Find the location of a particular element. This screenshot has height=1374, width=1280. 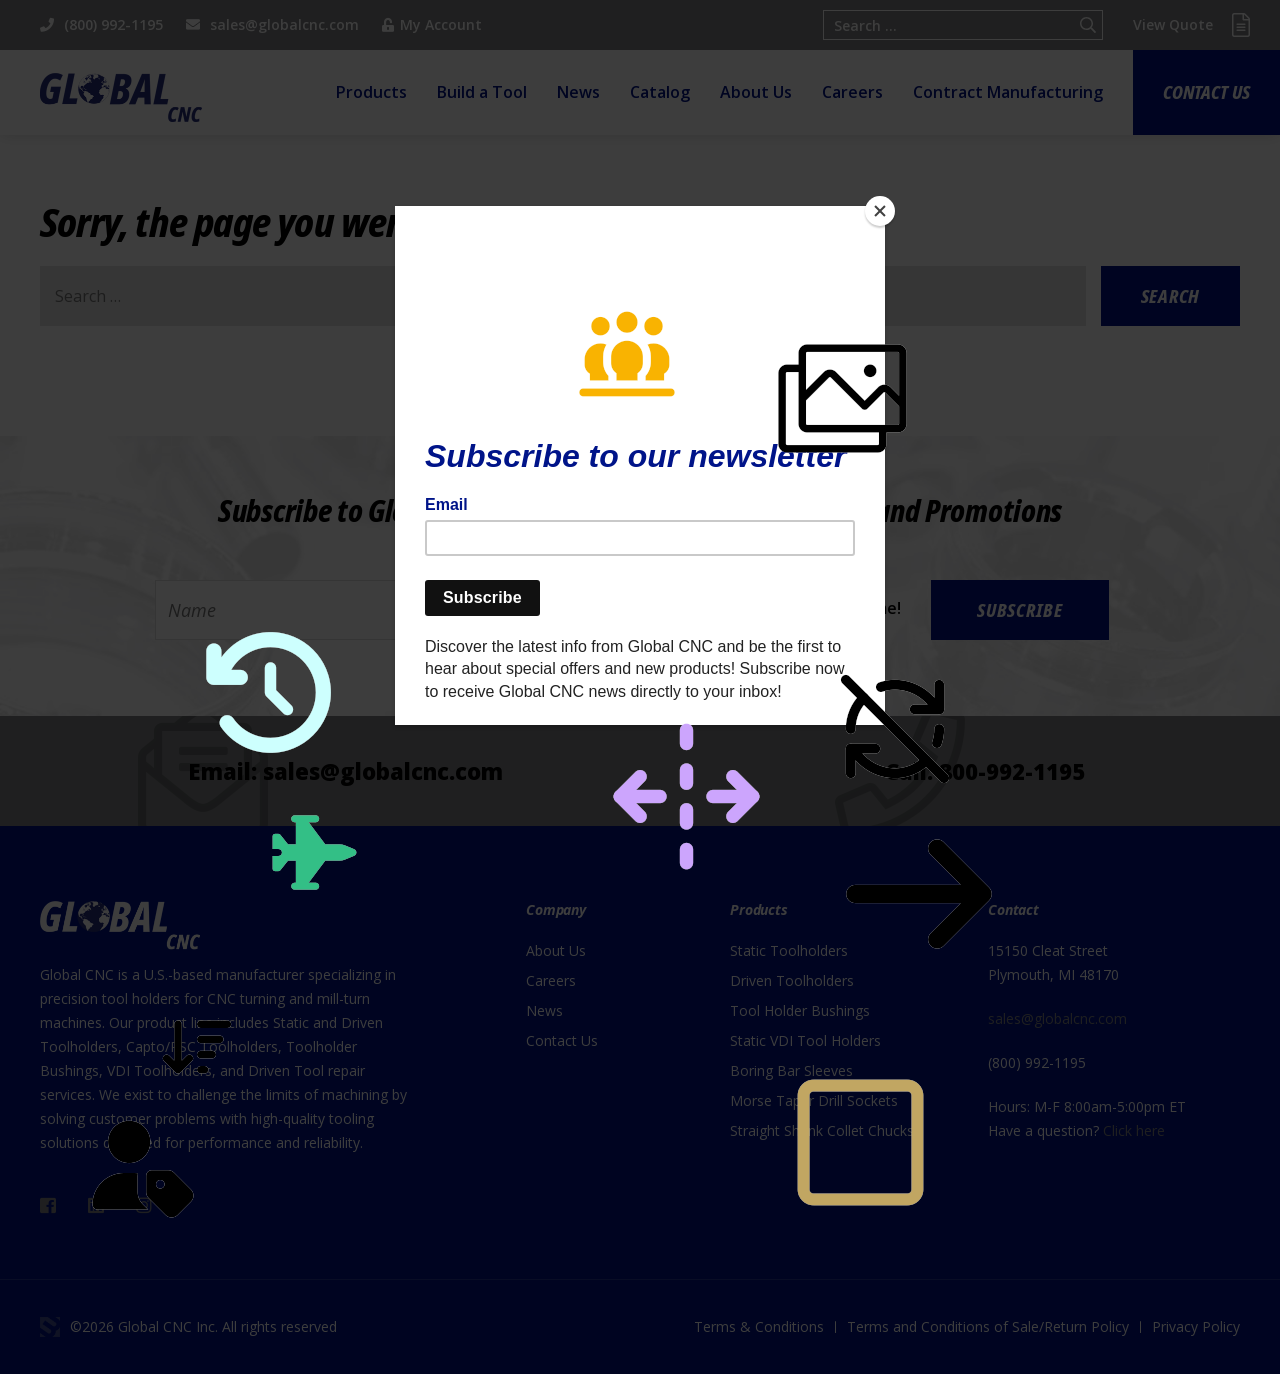

expand content horizontally is located at coordinates (686, 796).